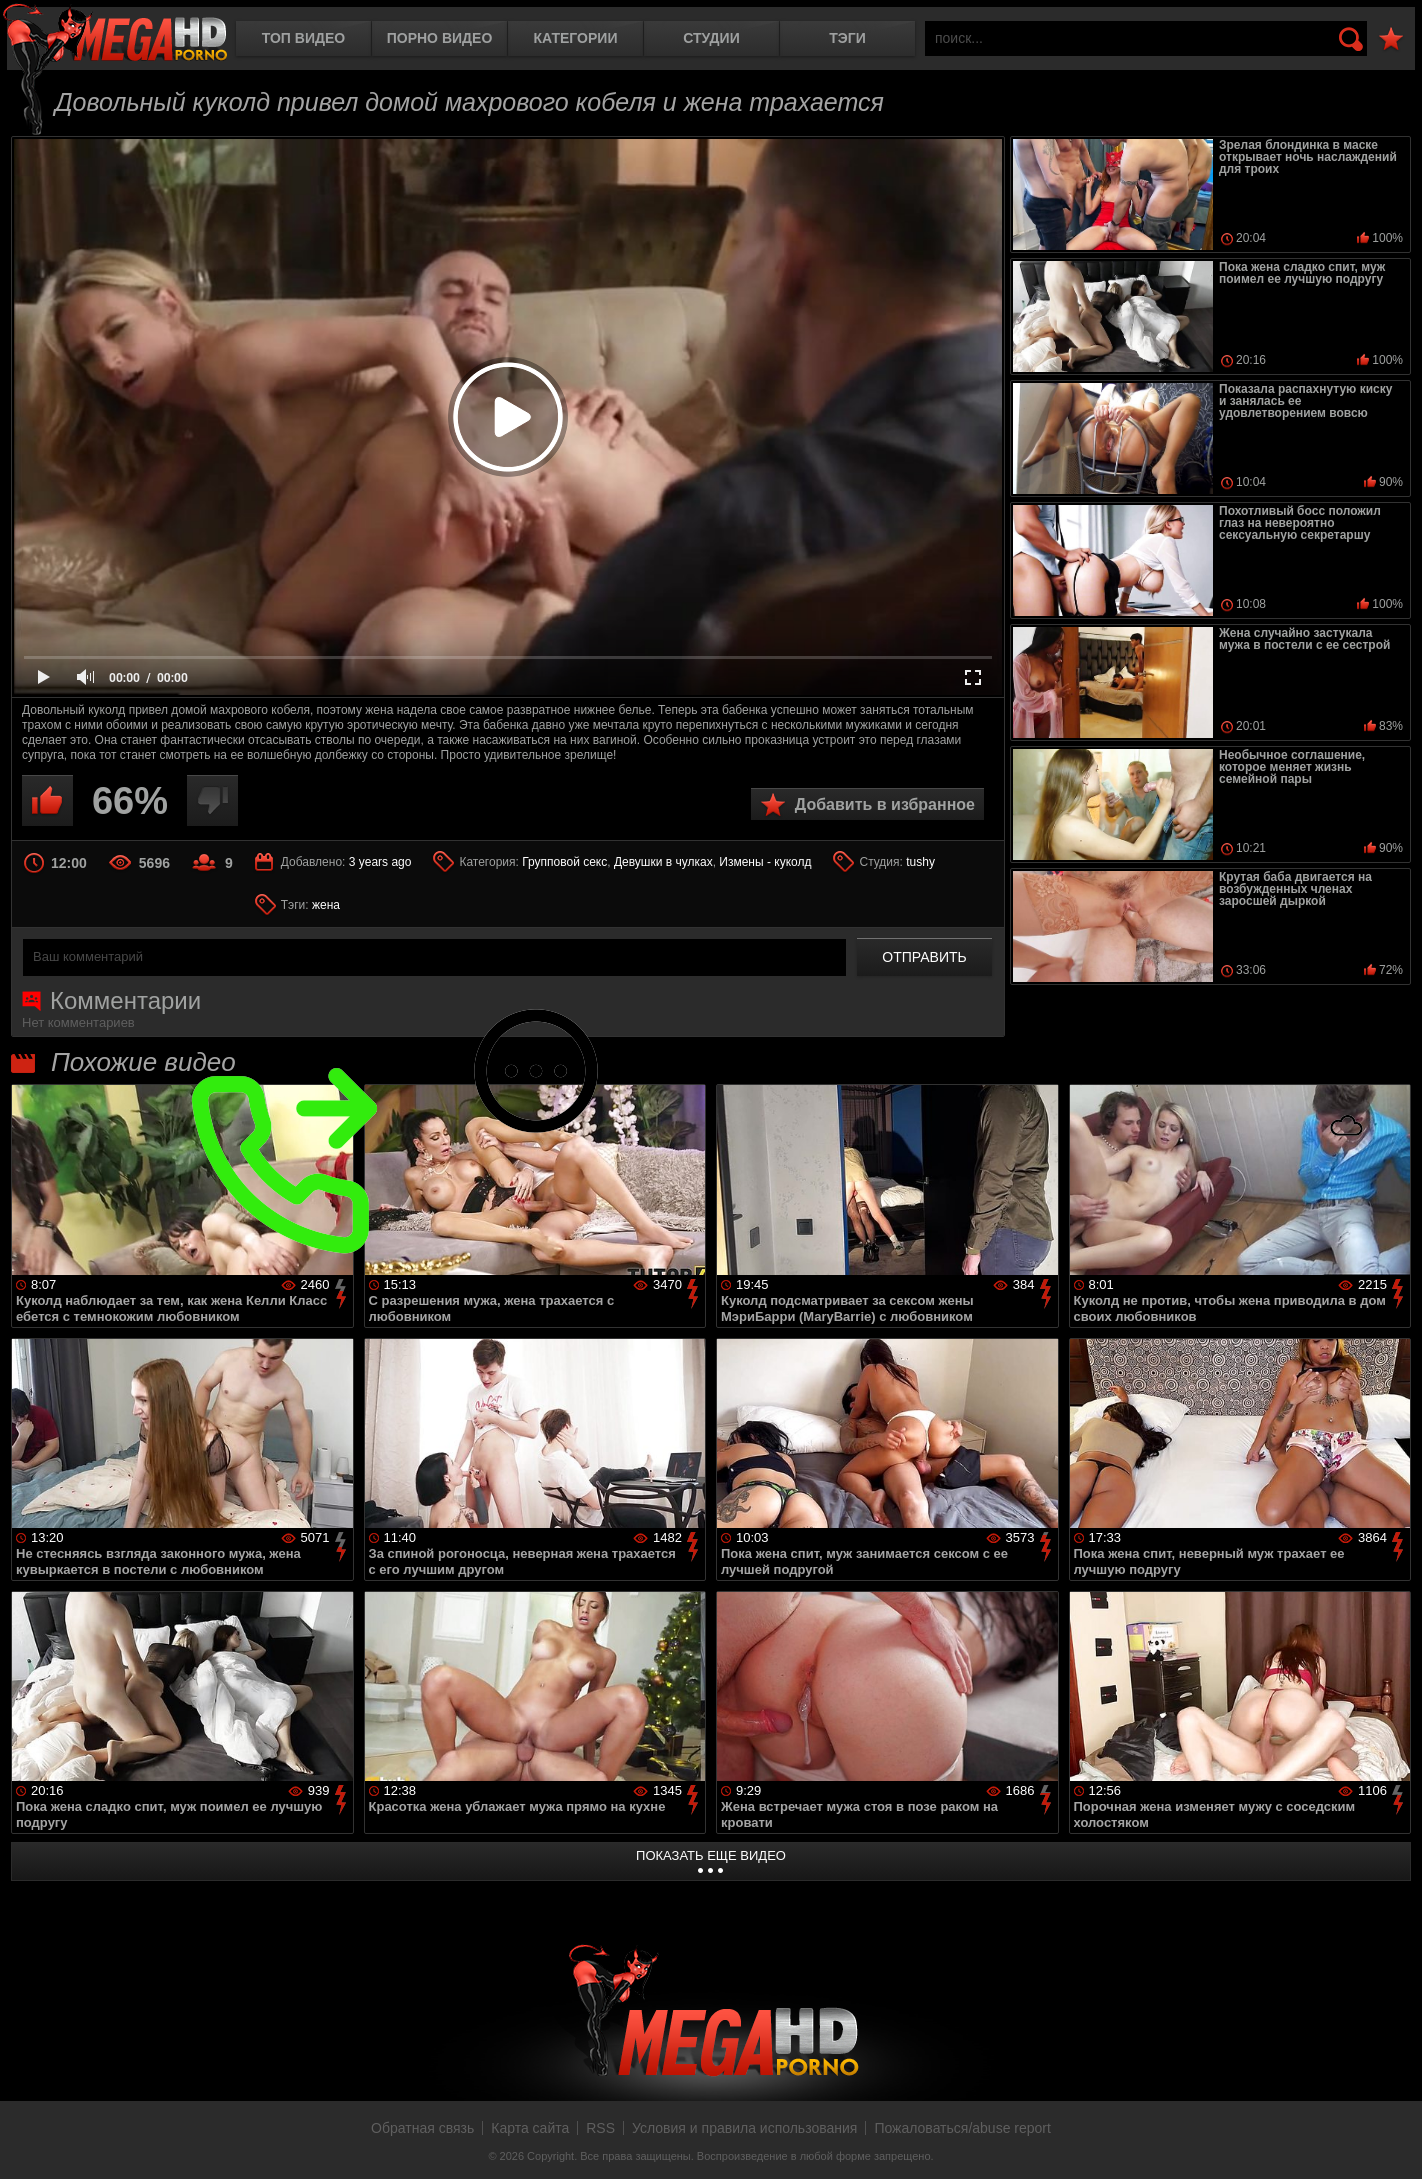 Image resolution: width=1422 pixels, height=2179 pixels. Describe the element at coordinates (280, 1165) in the screenshot. I see `forward an incoming call` at that location.